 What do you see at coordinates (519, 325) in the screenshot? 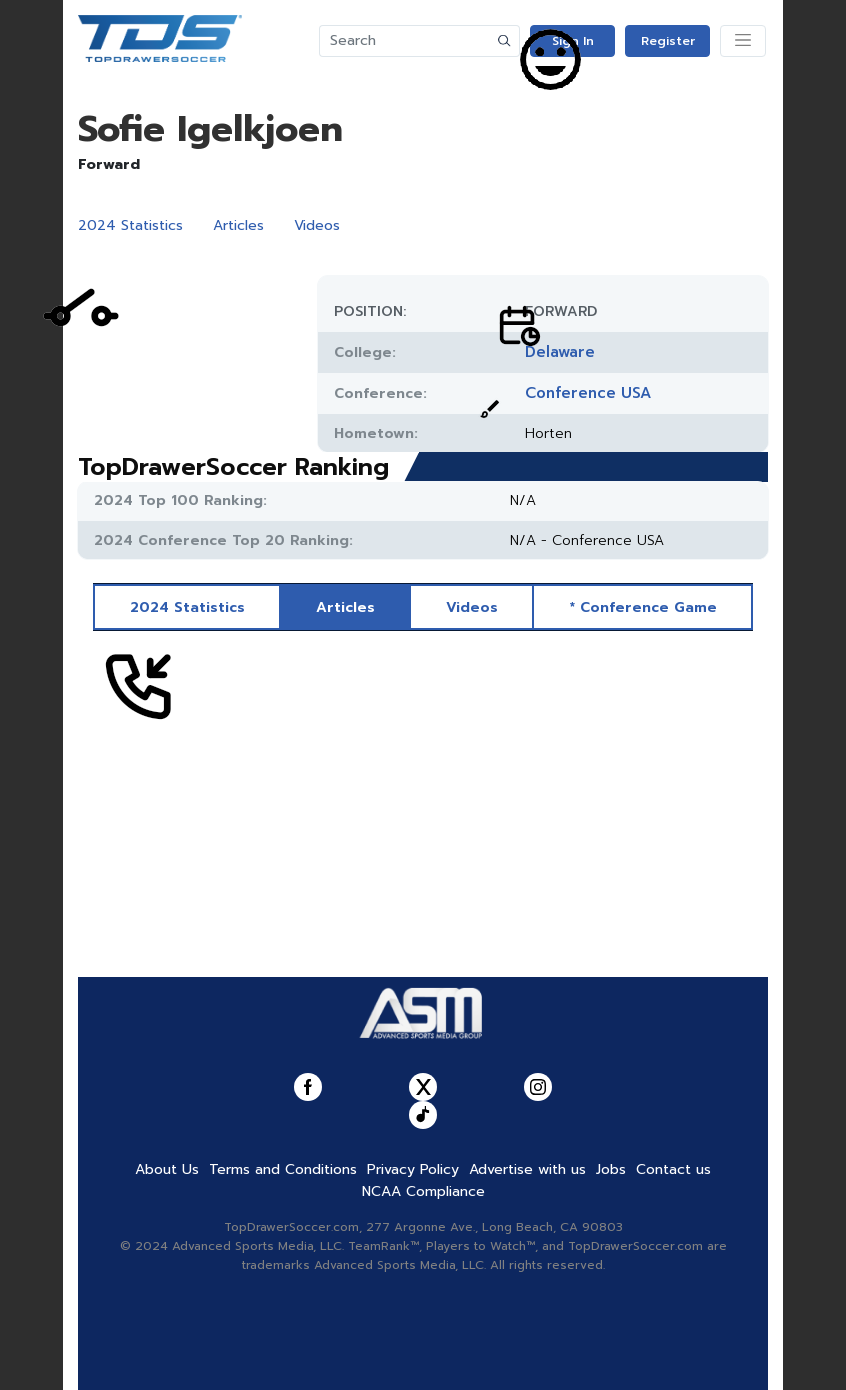
I see `view calendar analytics and statistics` at bounding box center [519, 325].